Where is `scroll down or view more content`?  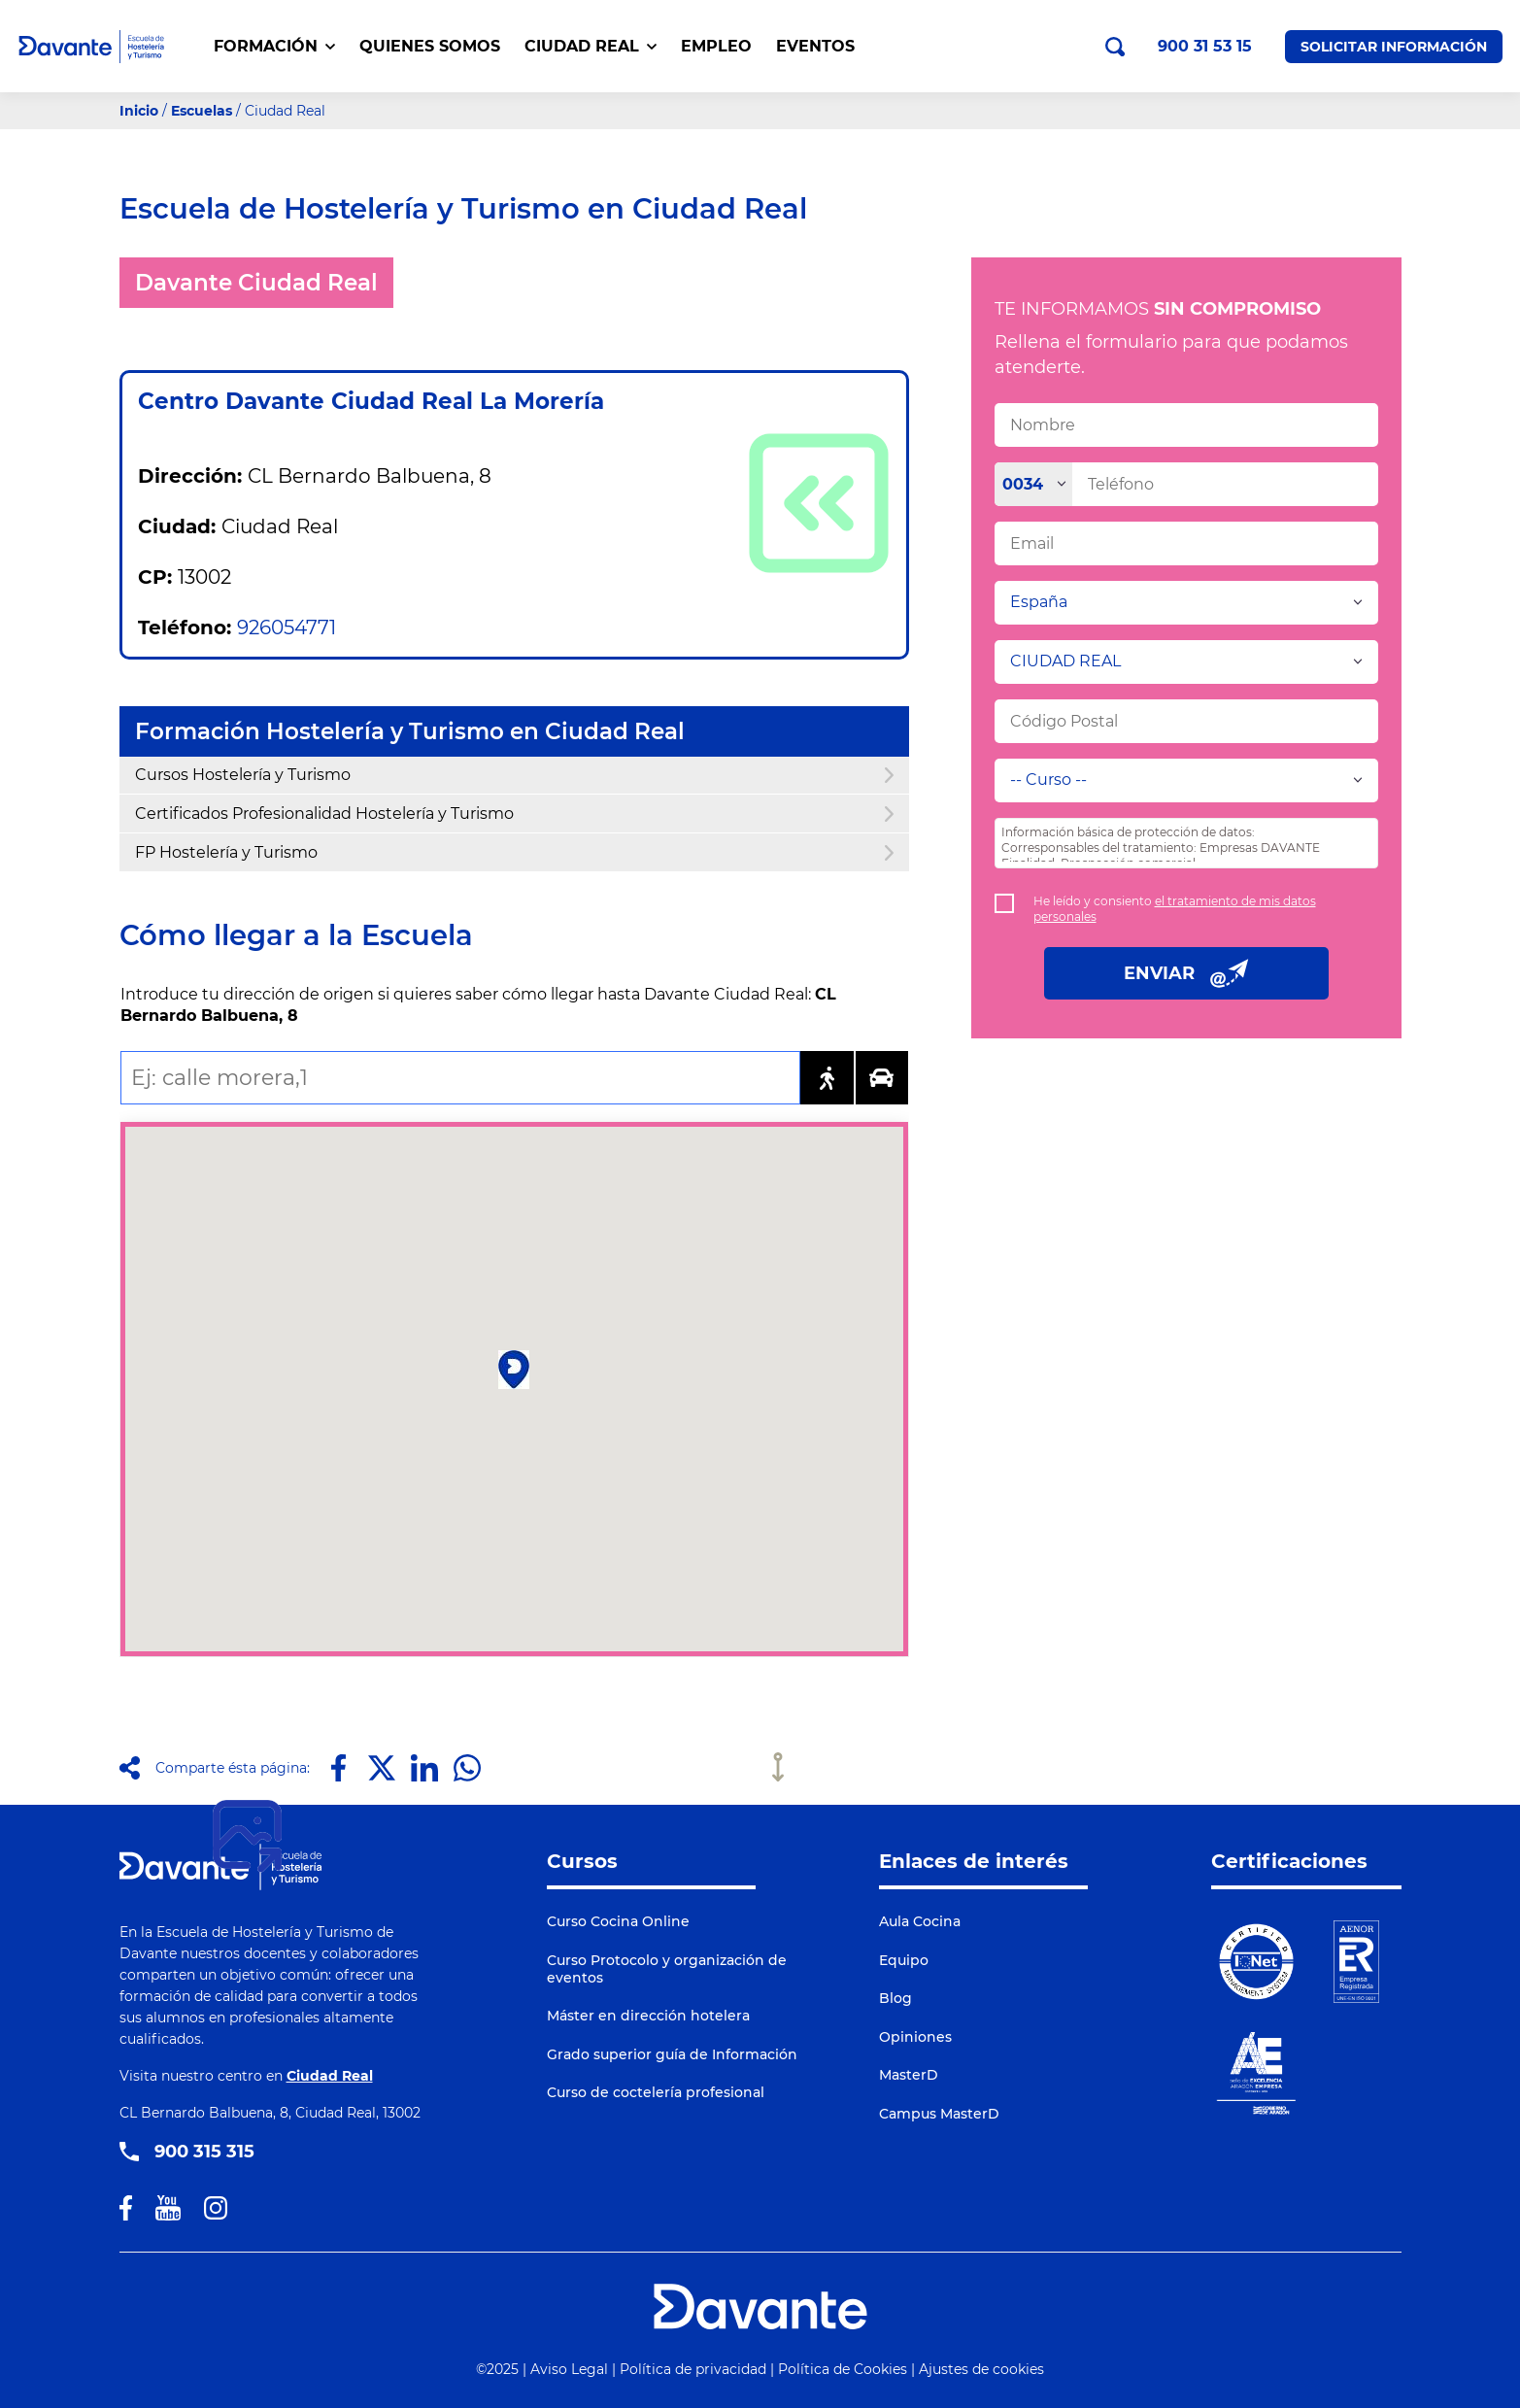
scroll down or view more content is located at coordinates (778, 1767).